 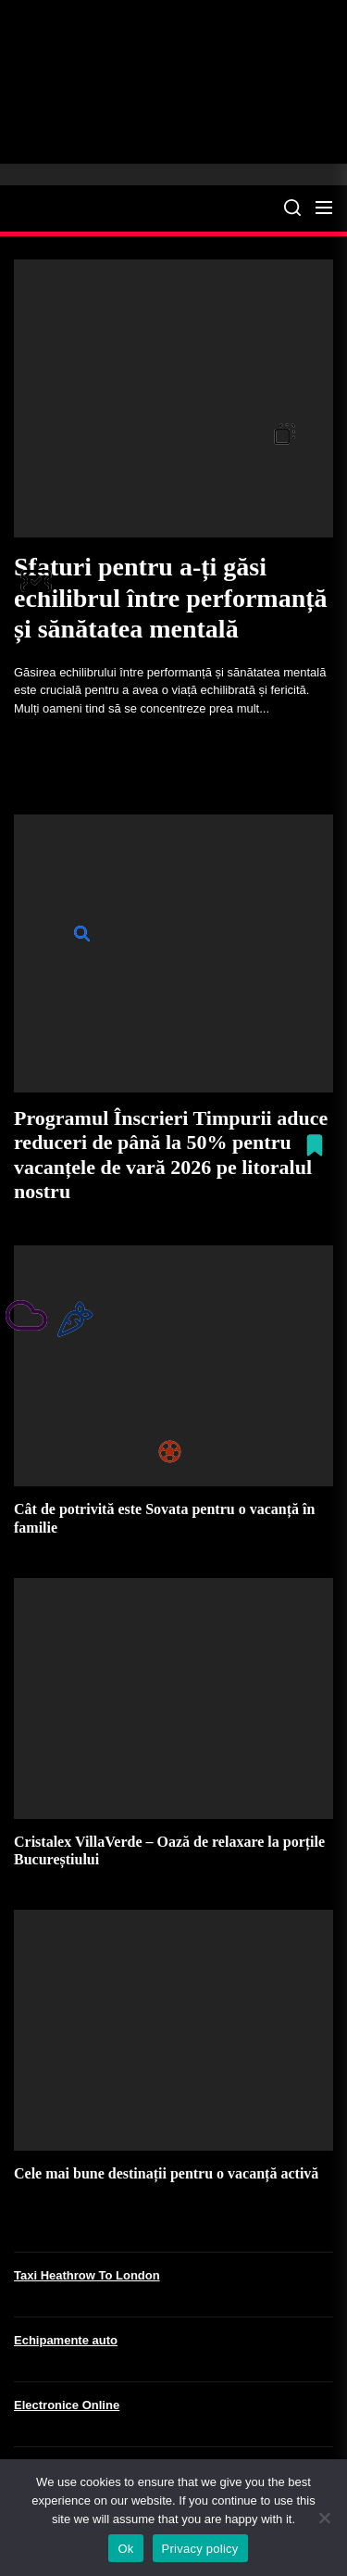 I want to click on confirmed ticket or booking, so click(x=36, y=581).